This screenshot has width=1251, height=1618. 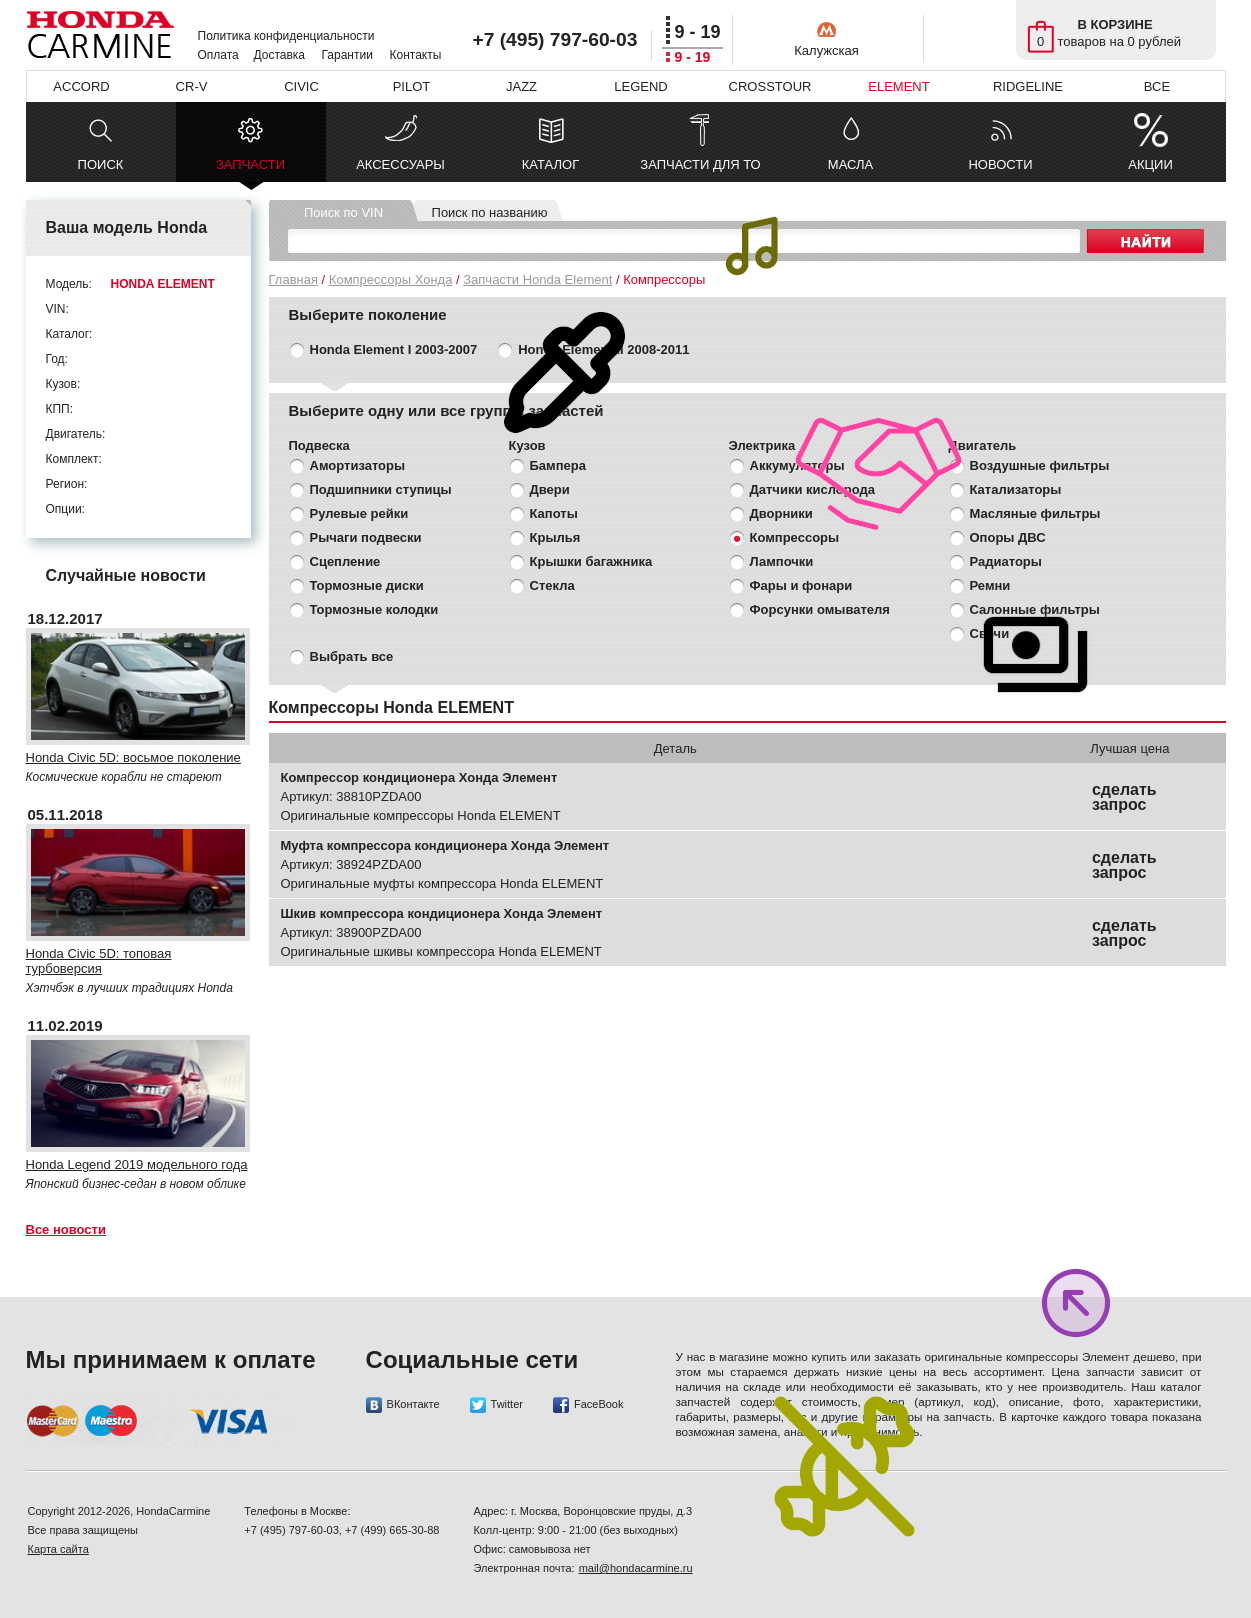 What do you see at coordinates (564, 372) in the screenshot?
I see `pick a color from the canvas` at bounding box center [564, 372].